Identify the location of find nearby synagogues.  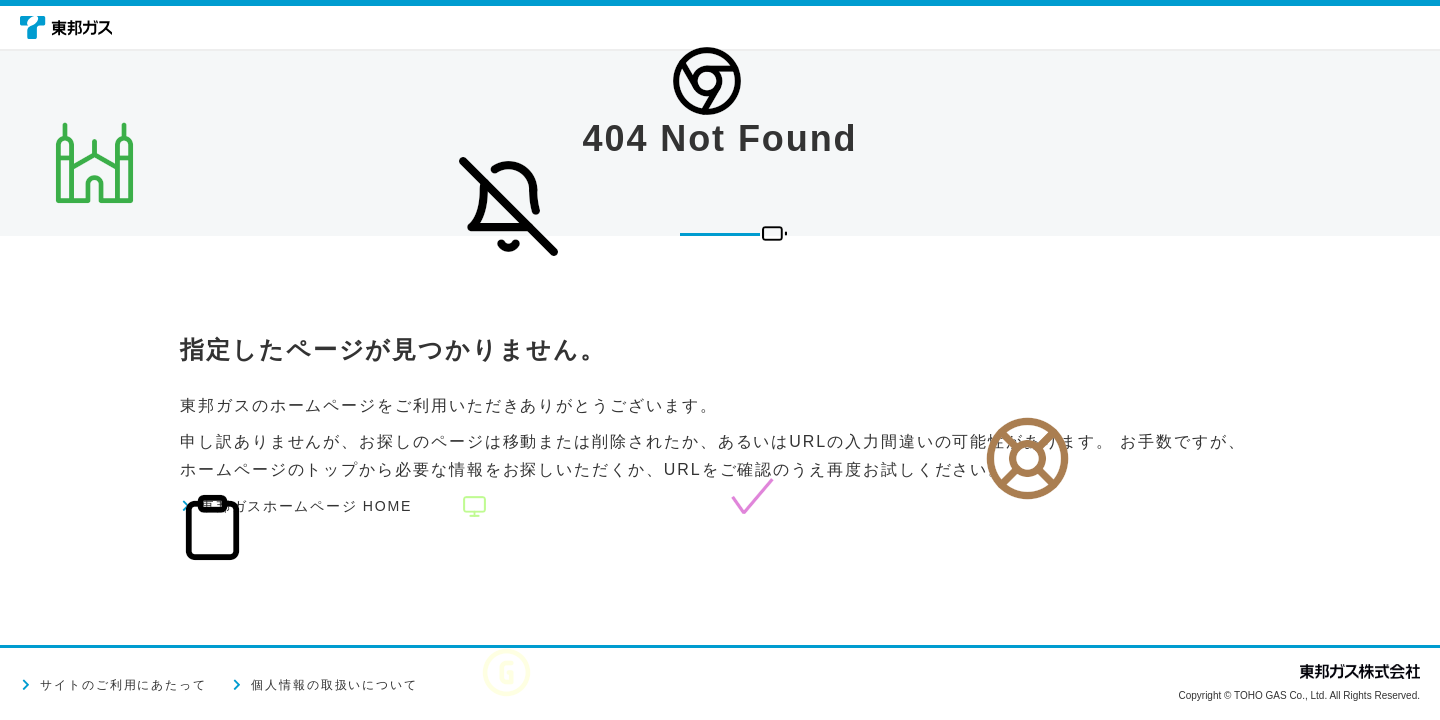
(94, 164).